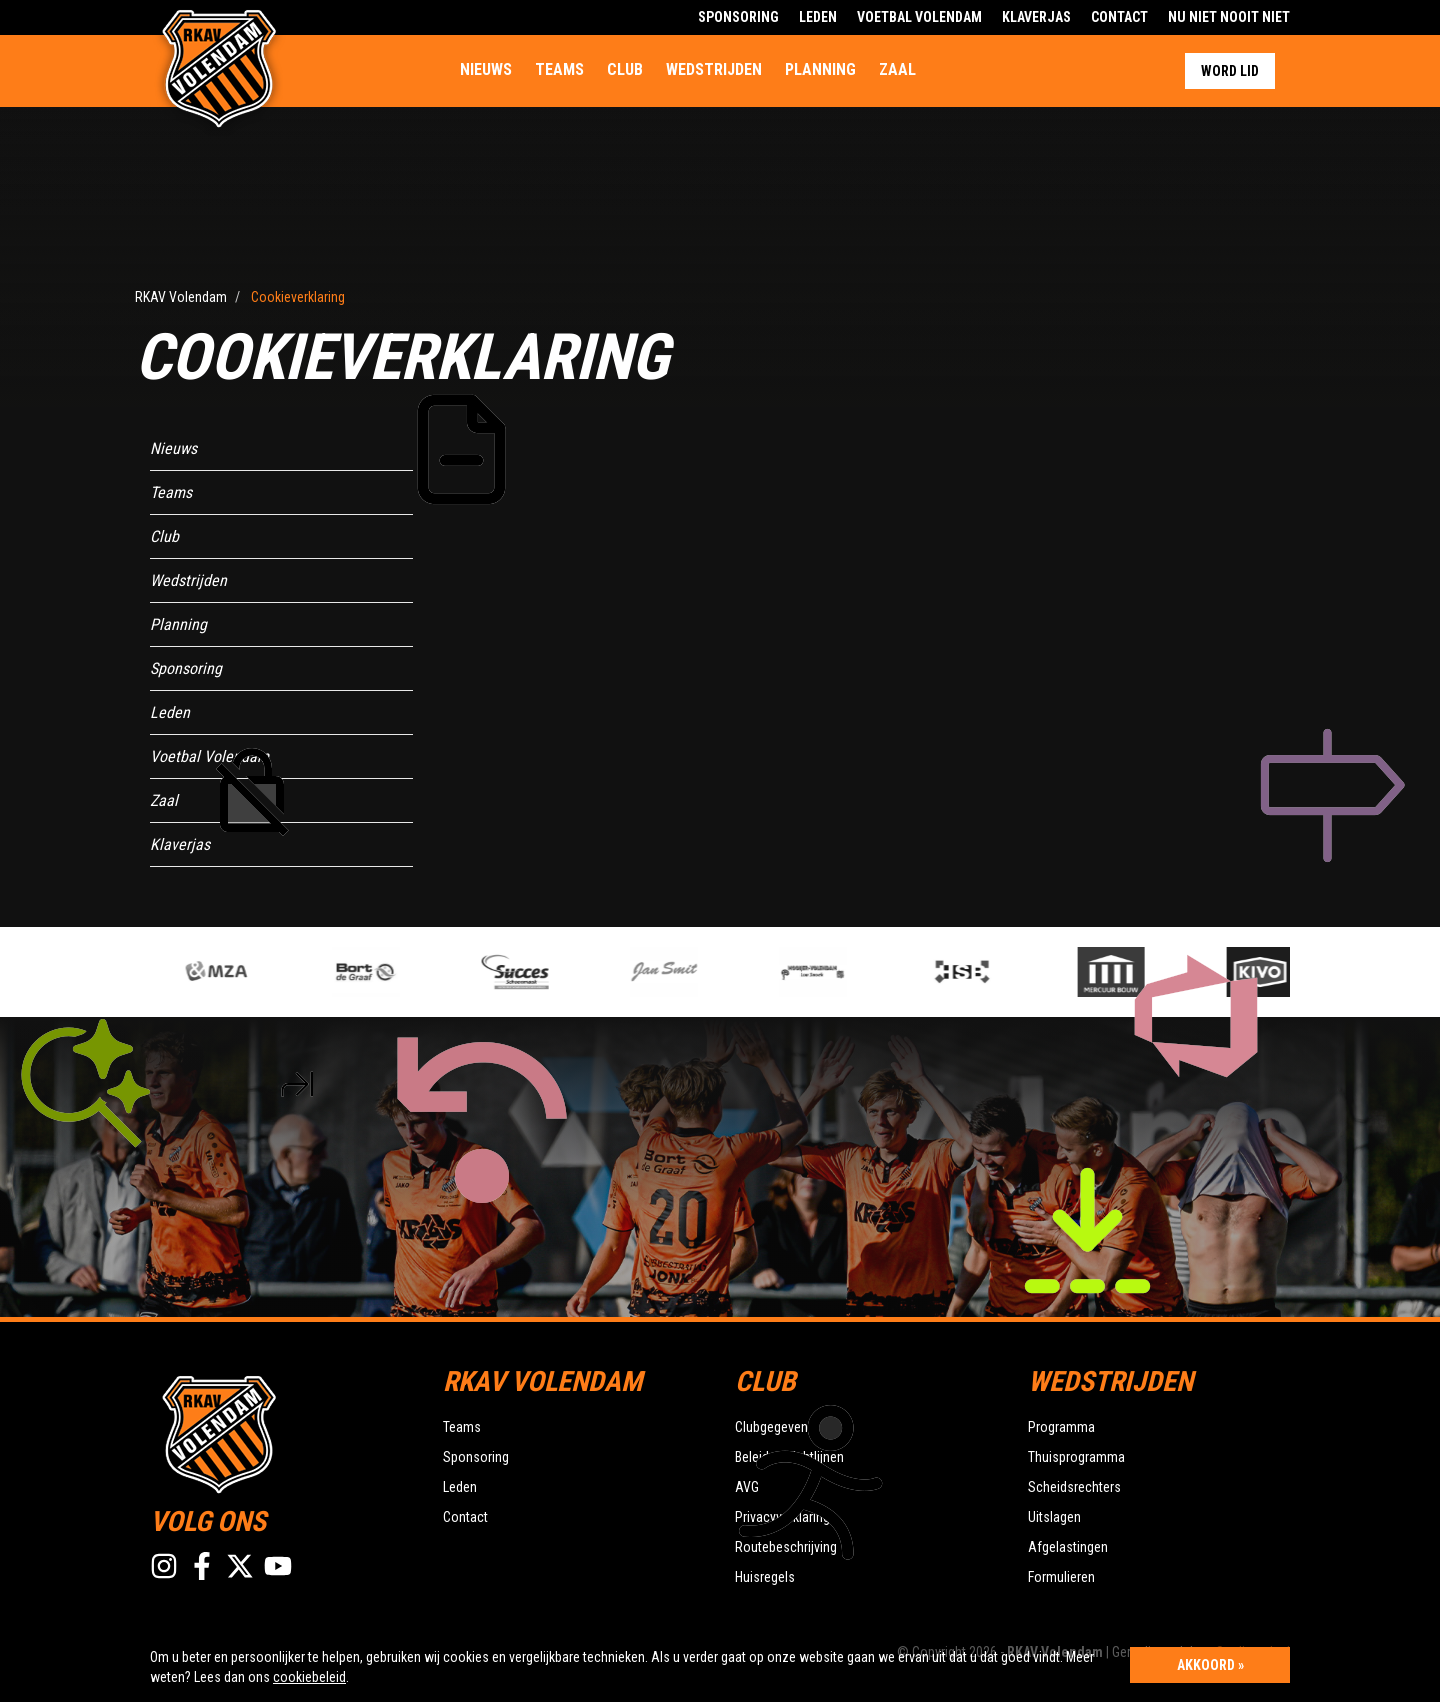 Image resolution: width=1440 pixels, height=1702 pixels. Describe the element at coordinates (1196, 1016) in the screenshot. I see `open azure devops integration` at that location.